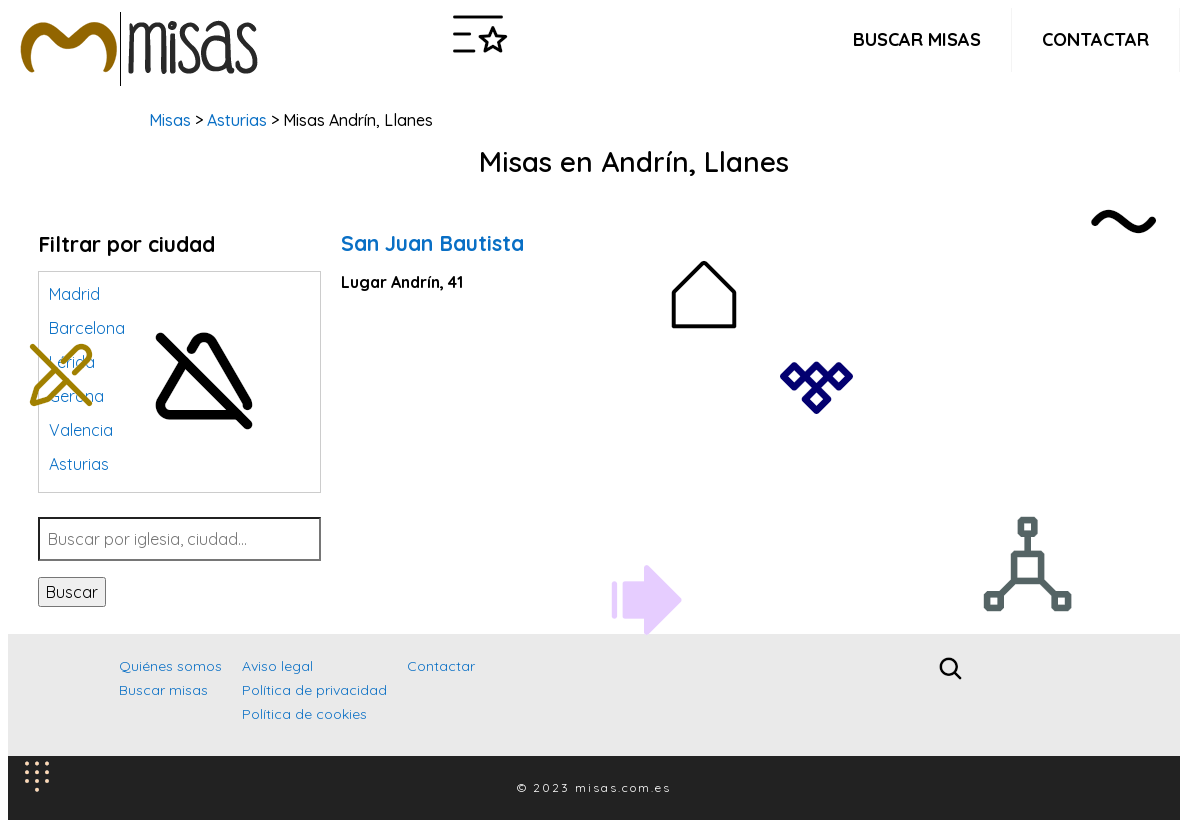 The height and width of the screenshot is (820, 1188). Describe the element at coordinates (816, 385) in the screenshot. I see `open Tidal music streaming app` at that location.